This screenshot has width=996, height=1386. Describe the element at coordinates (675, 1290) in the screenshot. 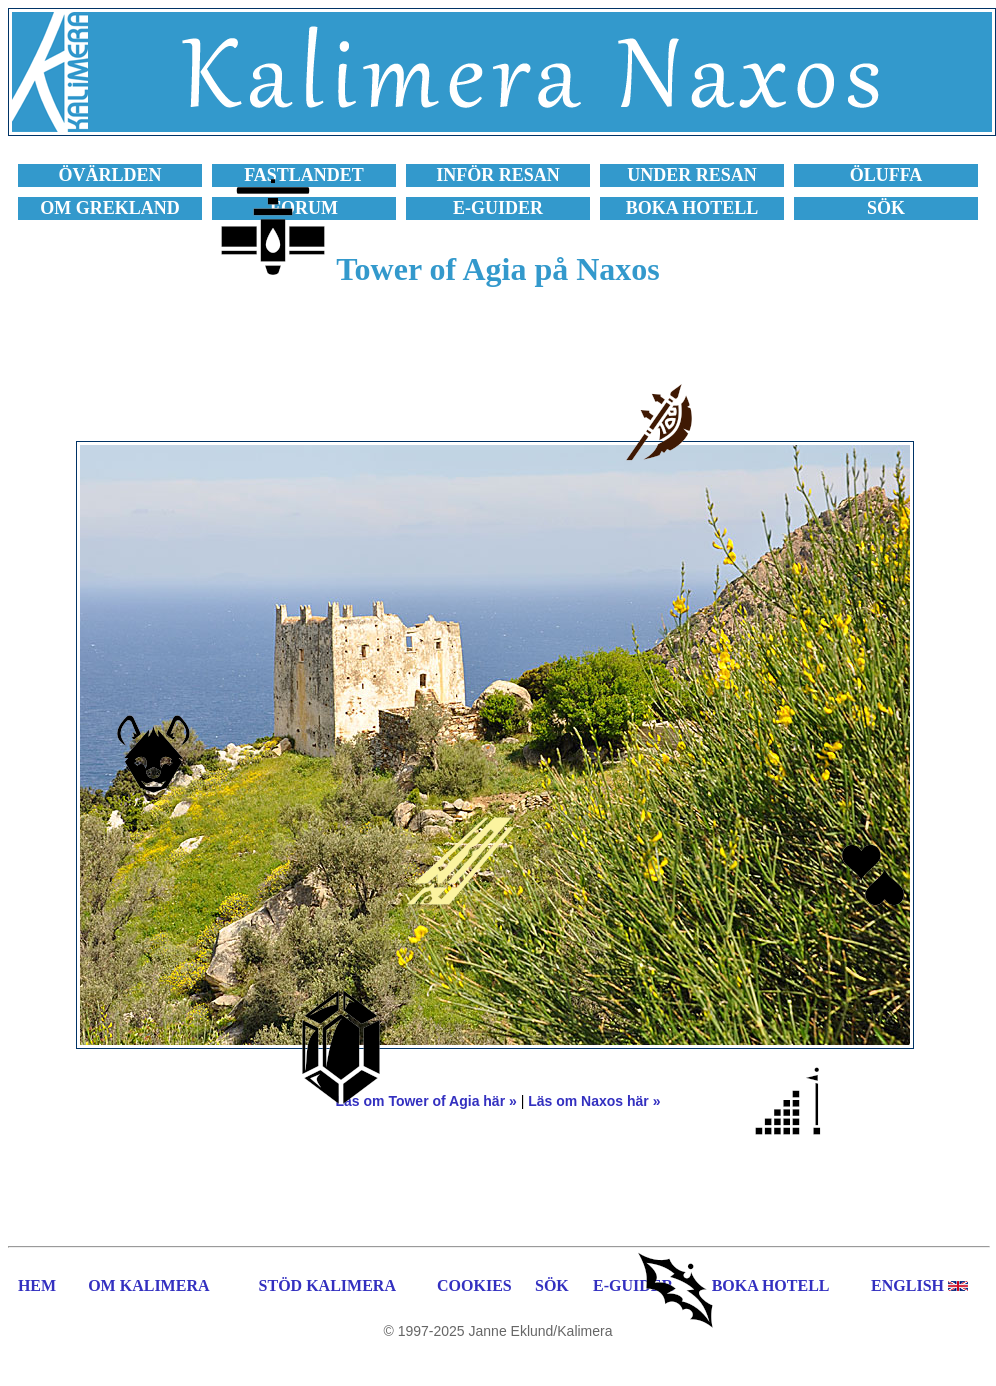

I see `indicates damage or injury status in a game` at that location.